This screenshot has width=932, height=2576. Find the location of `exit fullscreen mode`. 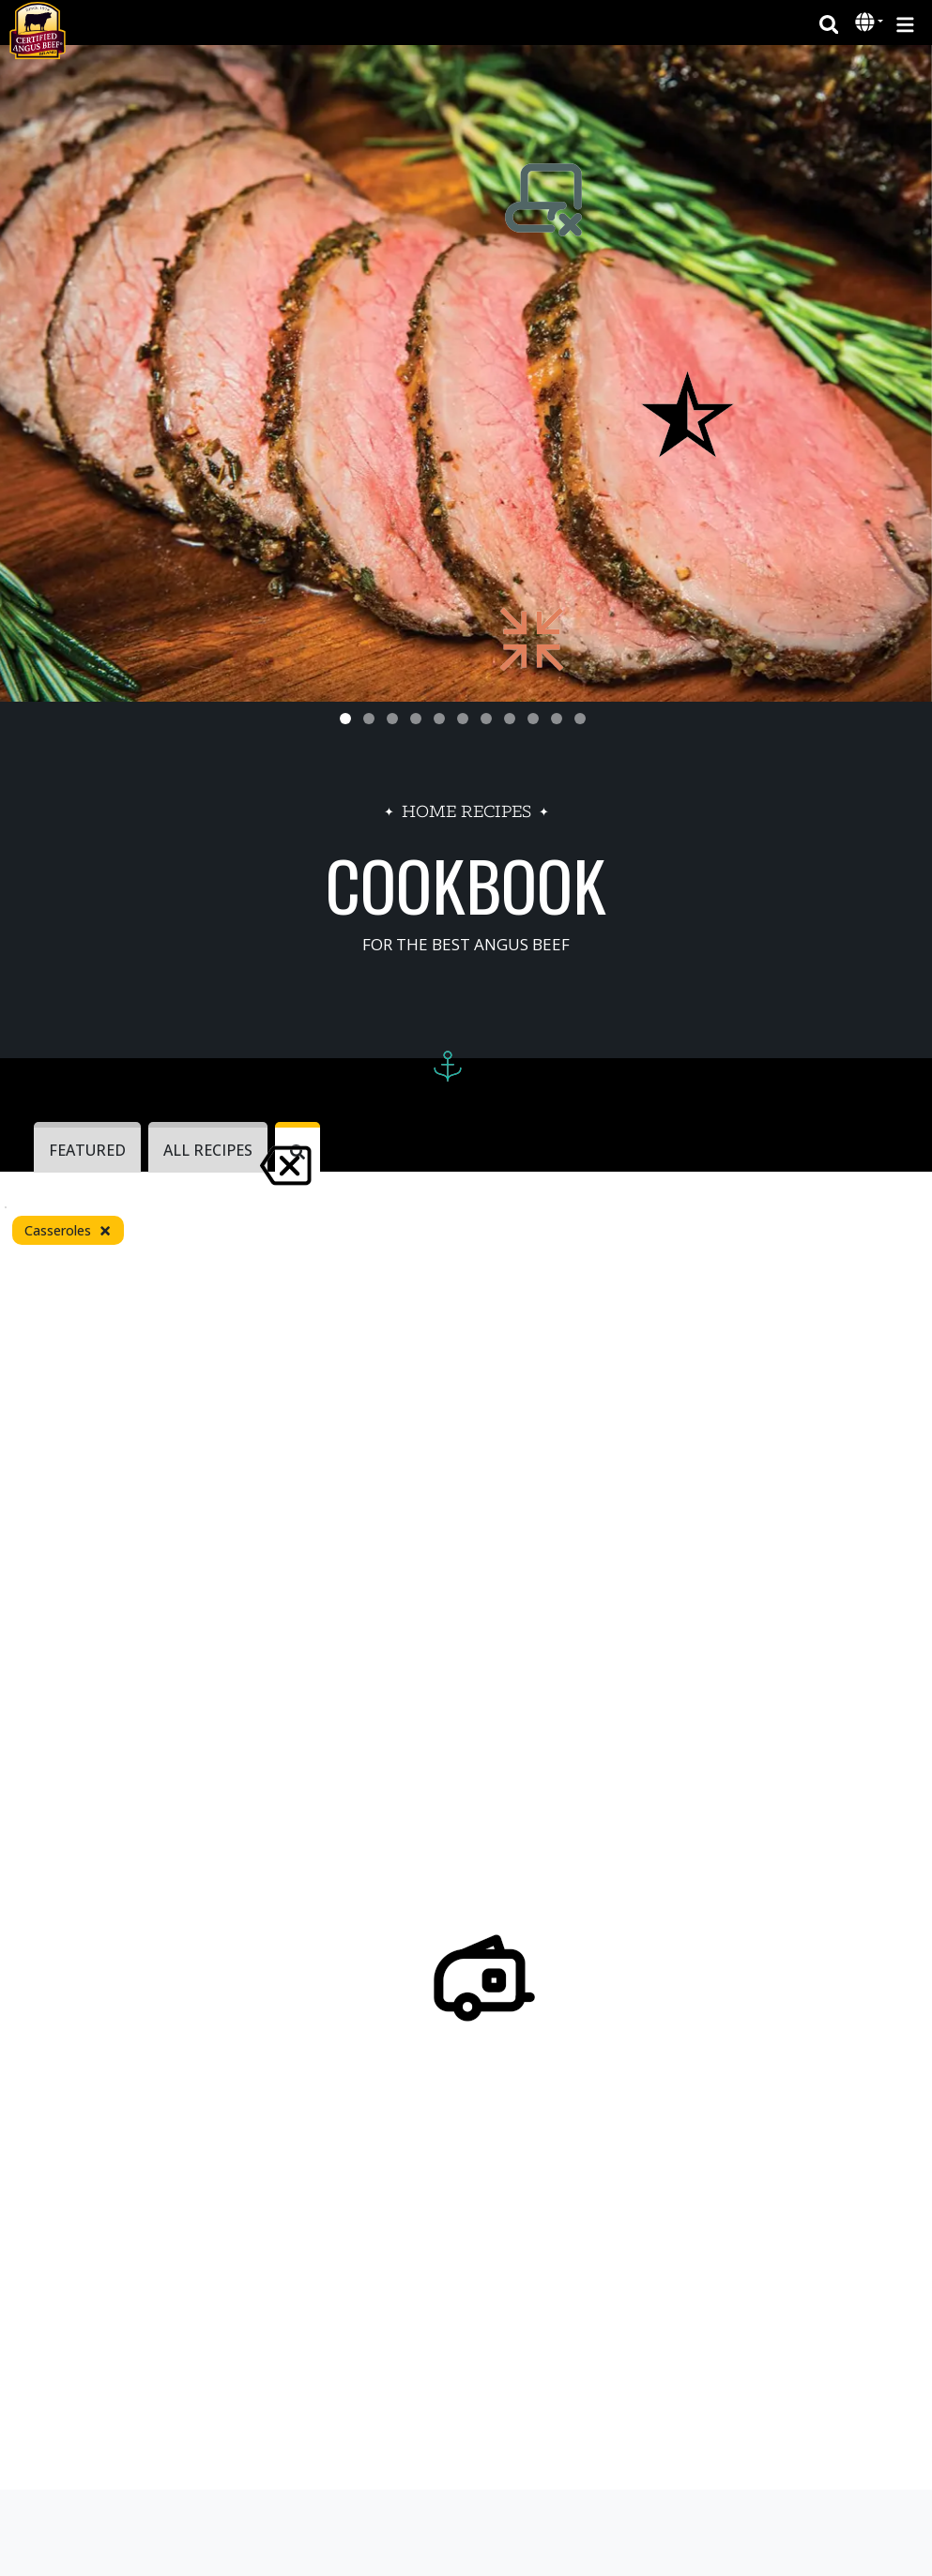

exit fullscreen mode is located at coordinates (531, 639).